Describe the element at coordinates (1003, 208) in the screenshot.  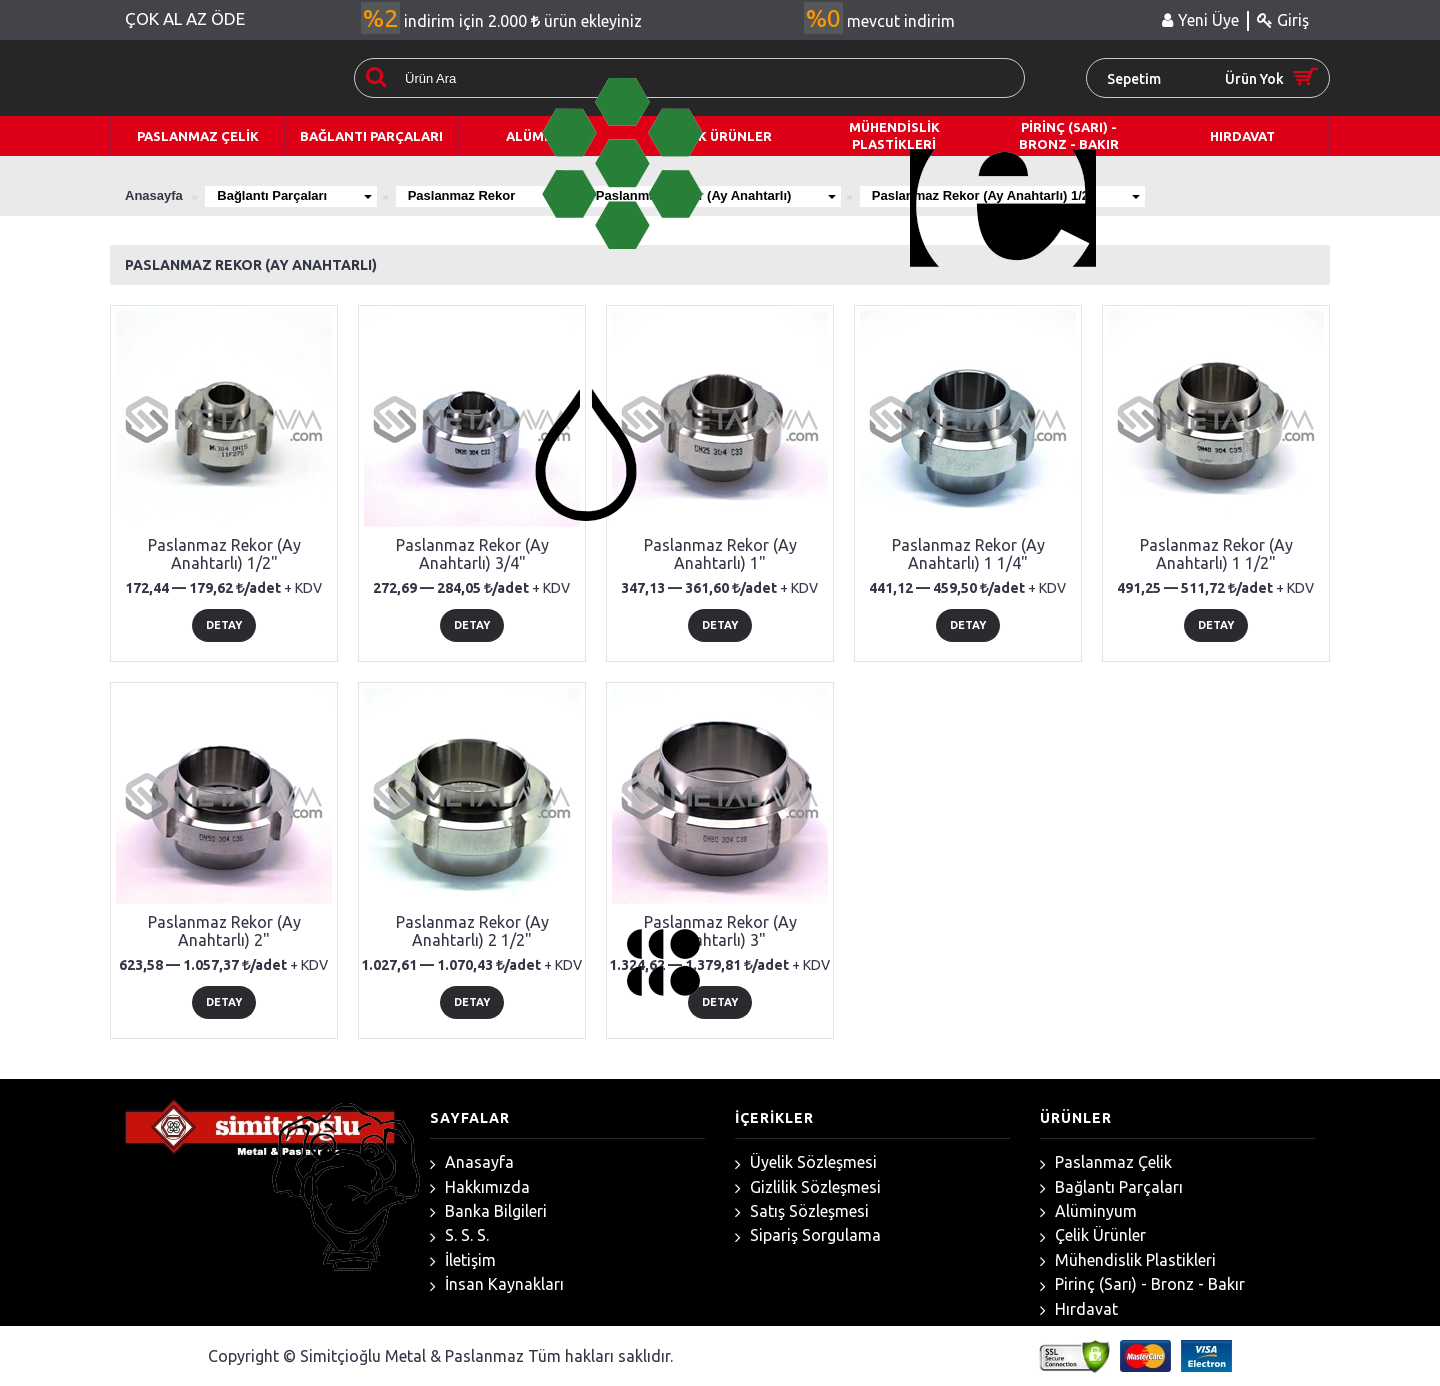
I see `erlang programming language logo` at that location.